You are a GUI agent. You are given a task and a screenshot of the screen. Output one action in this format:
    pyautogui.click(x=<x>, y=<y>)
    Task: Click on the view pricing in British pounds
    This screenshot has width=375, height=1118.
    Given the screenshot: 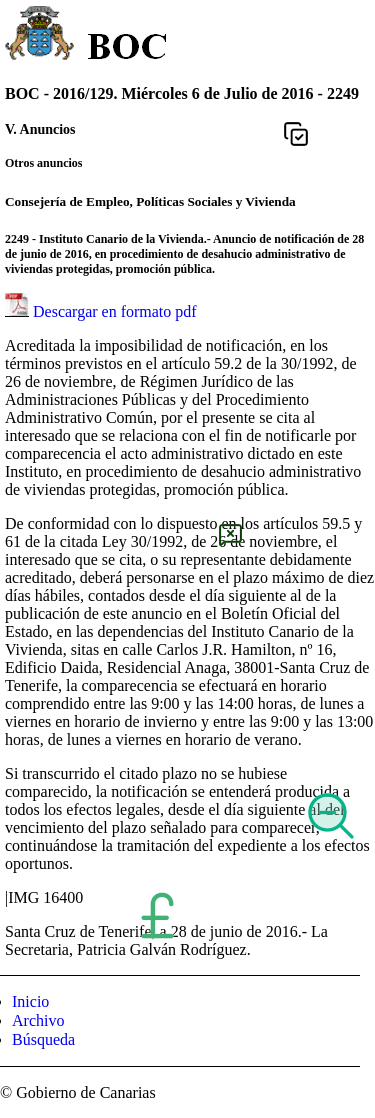 What is the action you would take?
    pyautogui.click(x=157, y=915)
    